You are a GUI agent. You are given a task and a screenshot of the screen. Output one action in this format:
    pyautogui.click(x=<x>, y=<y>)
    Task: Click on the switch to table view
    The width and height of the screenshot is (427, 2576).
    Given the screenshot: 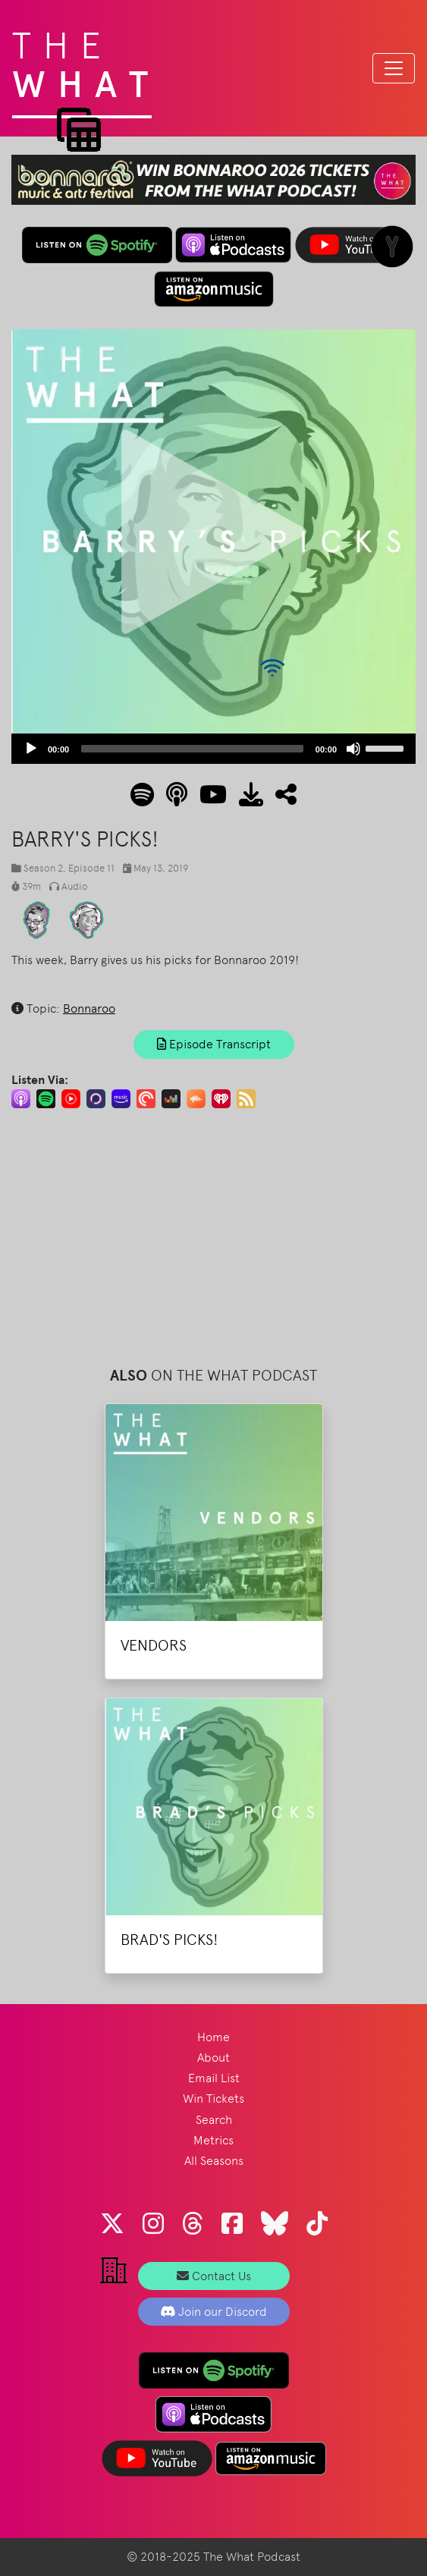 What is the action you would take?
    pyautogui.click(x=79, y=130)
    